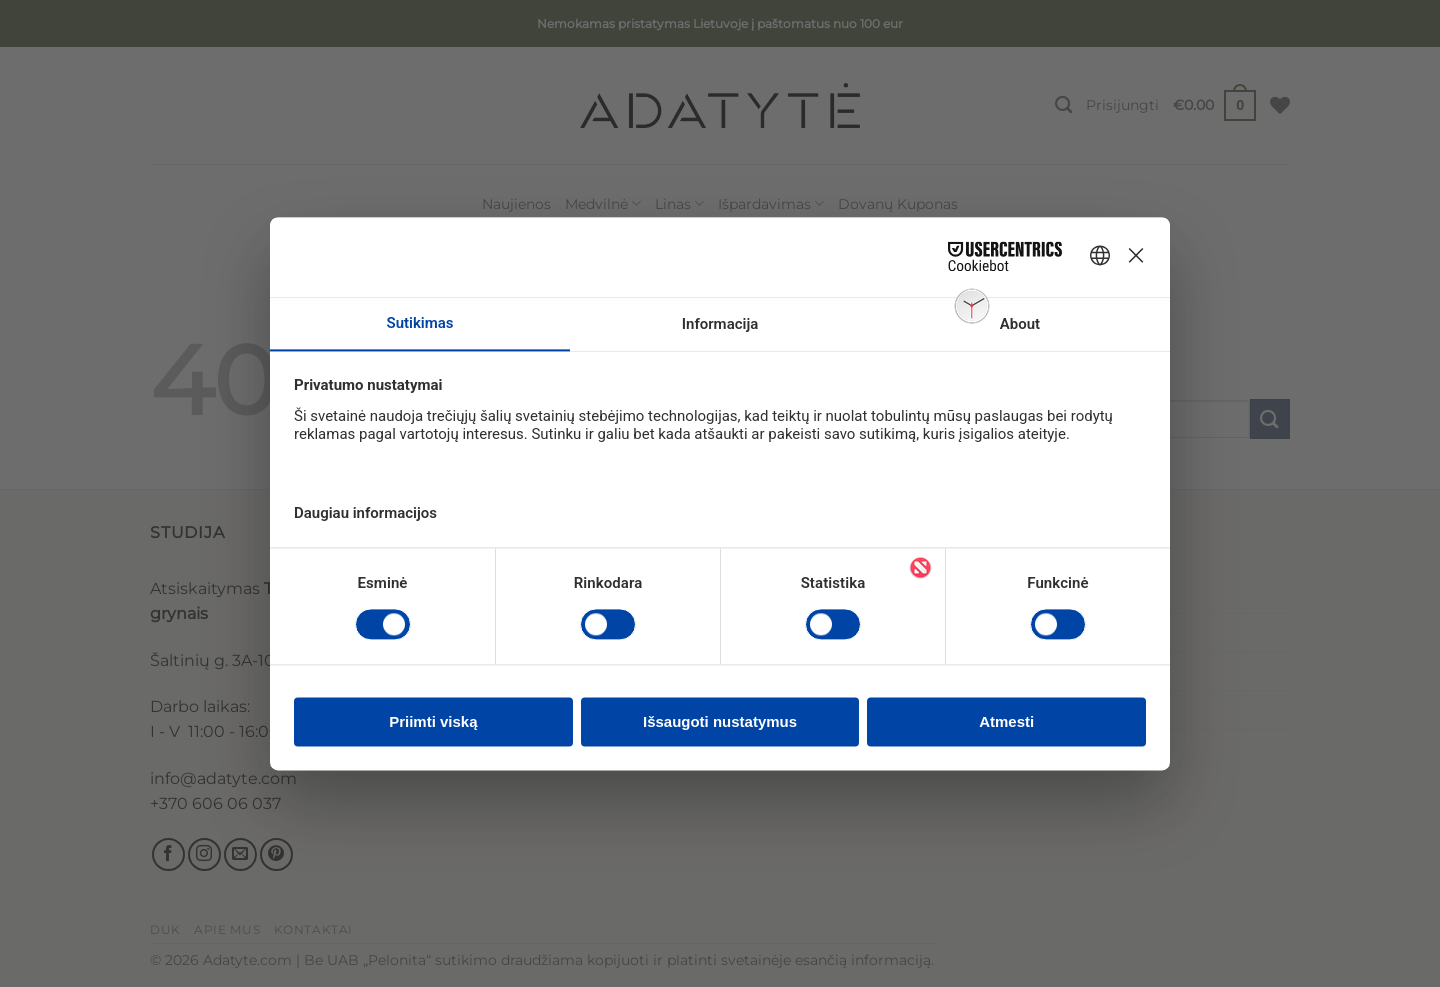 This screenshot has height=987, width=1440. What do you see at coordinates (972, 306) in the screenshot?
I see `access time and date settings` at bounding box center [972, 306].